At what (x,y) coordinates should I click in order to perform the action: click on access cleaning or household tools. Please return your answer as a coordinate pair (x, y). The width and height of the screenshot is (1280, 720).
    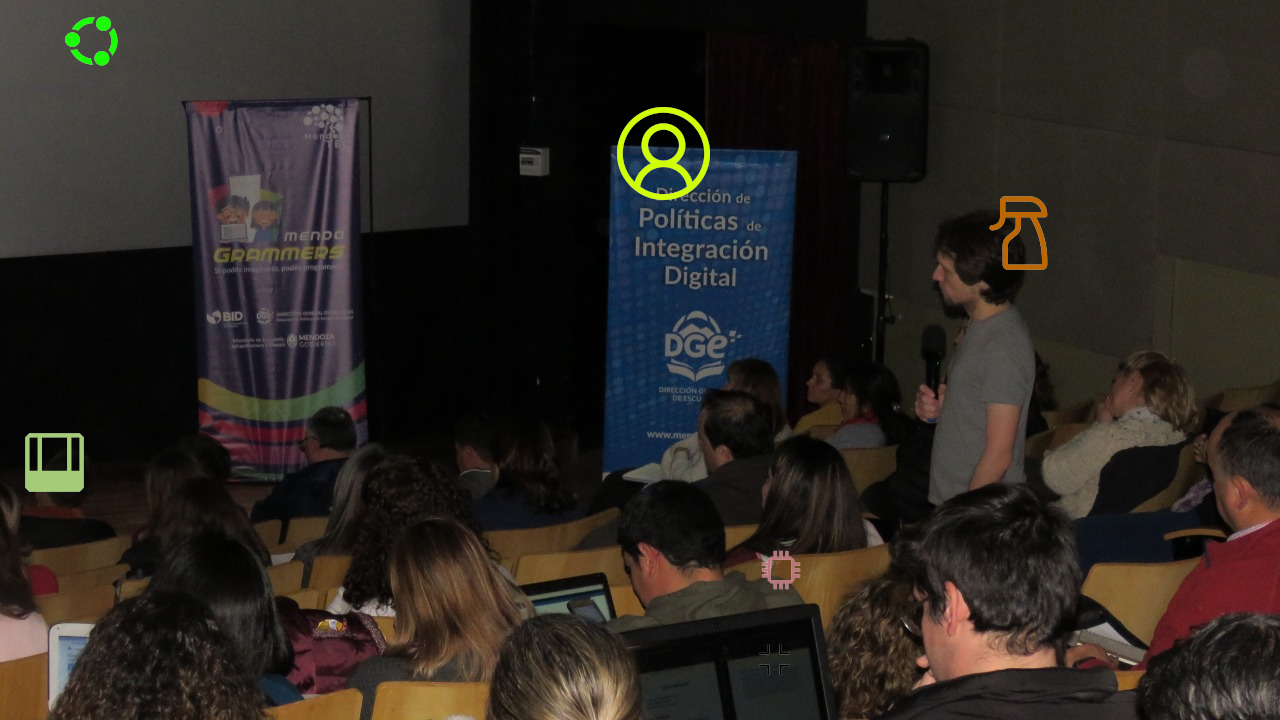
    Looking at the image, I should click on (1021, 233).